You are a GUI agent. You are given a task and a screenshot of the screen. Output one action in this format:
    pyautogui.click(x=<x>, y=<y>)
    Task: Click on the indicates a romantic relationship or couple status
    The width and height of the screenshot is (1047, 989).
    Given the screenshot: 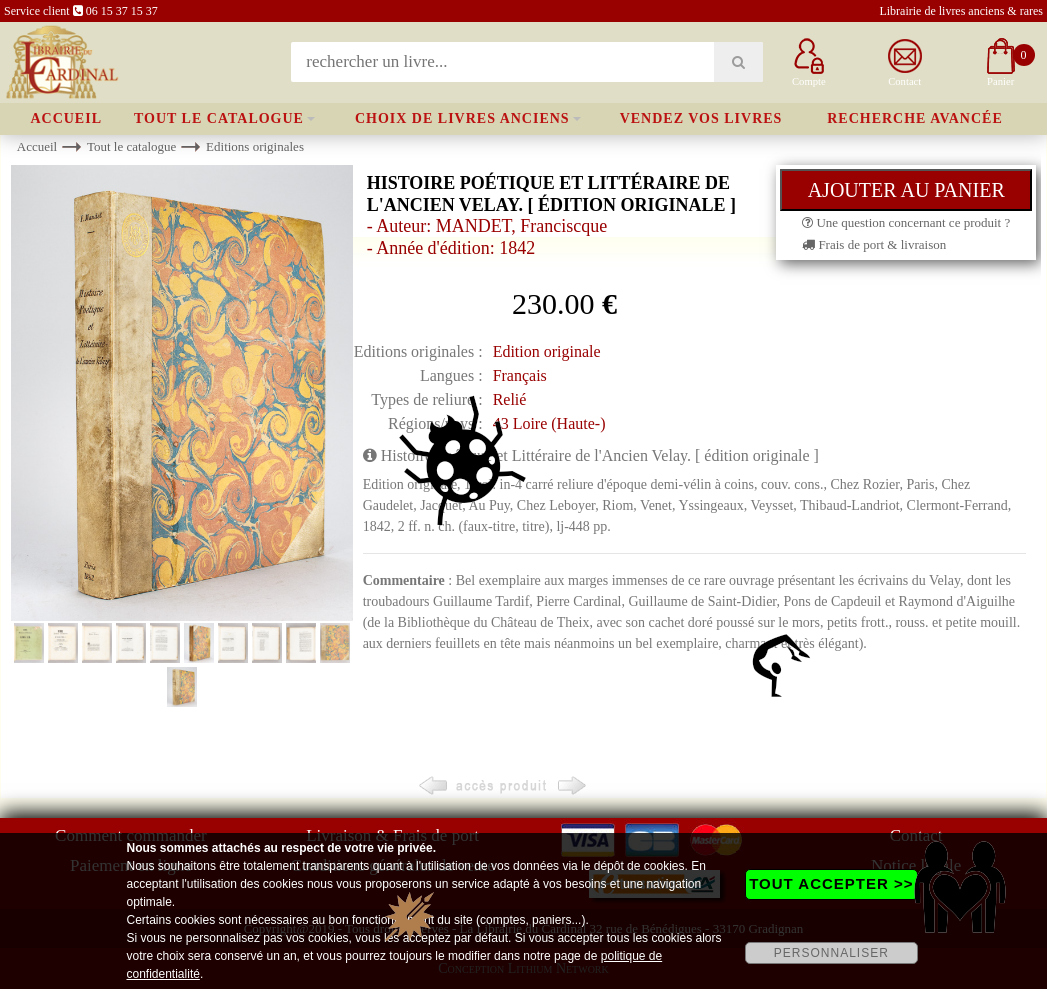 What is the action you would take?
    pyautogui.click(x=960, y=887)
    